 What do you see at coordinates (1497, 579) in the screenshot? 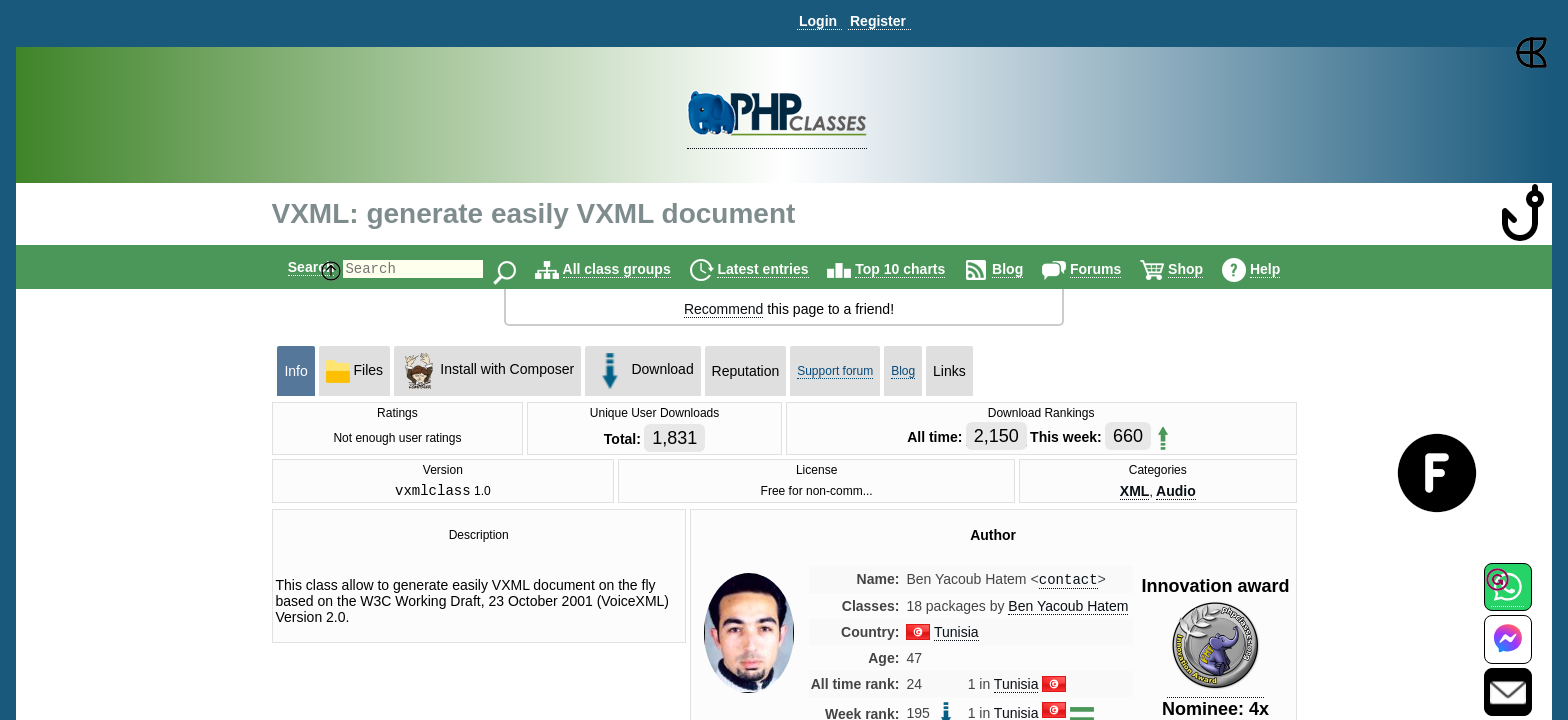
I see `visit gumroad profile or store` at bounding box center [1497, 579].